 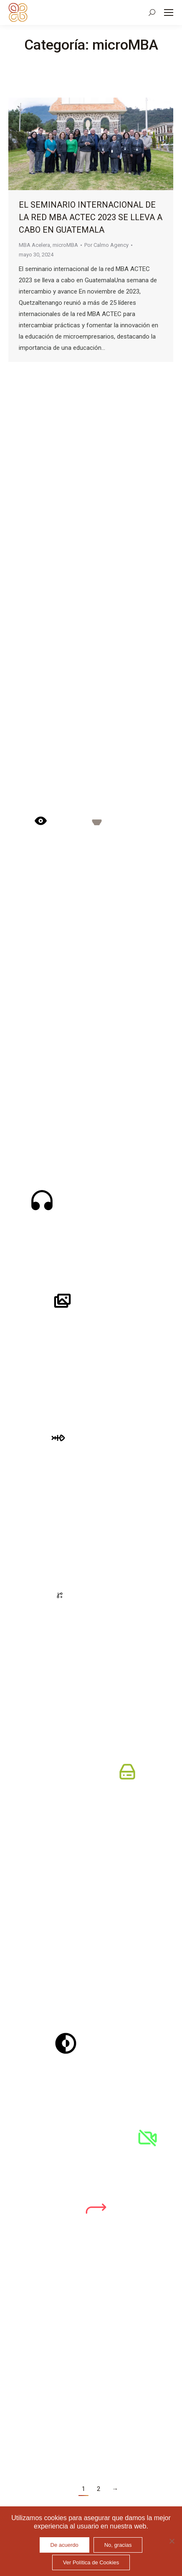 What do you see at coordinates (147, 2138) in the screenshot?
I see `video camera is turned off` at bounding box center [147, 2138].